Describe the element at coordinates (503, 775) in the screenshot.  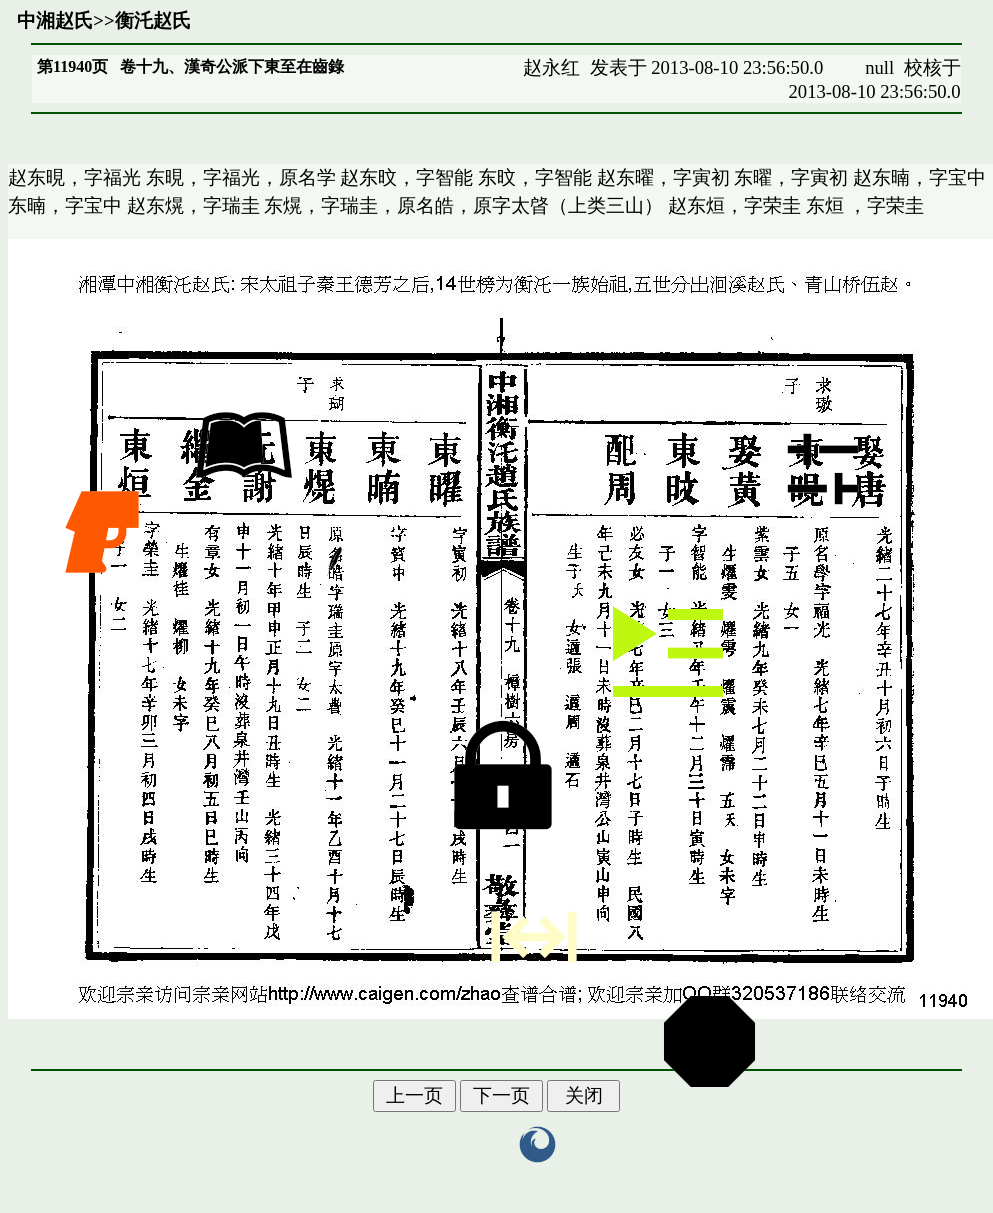
I see `indicates a locked or secured item` at that location.